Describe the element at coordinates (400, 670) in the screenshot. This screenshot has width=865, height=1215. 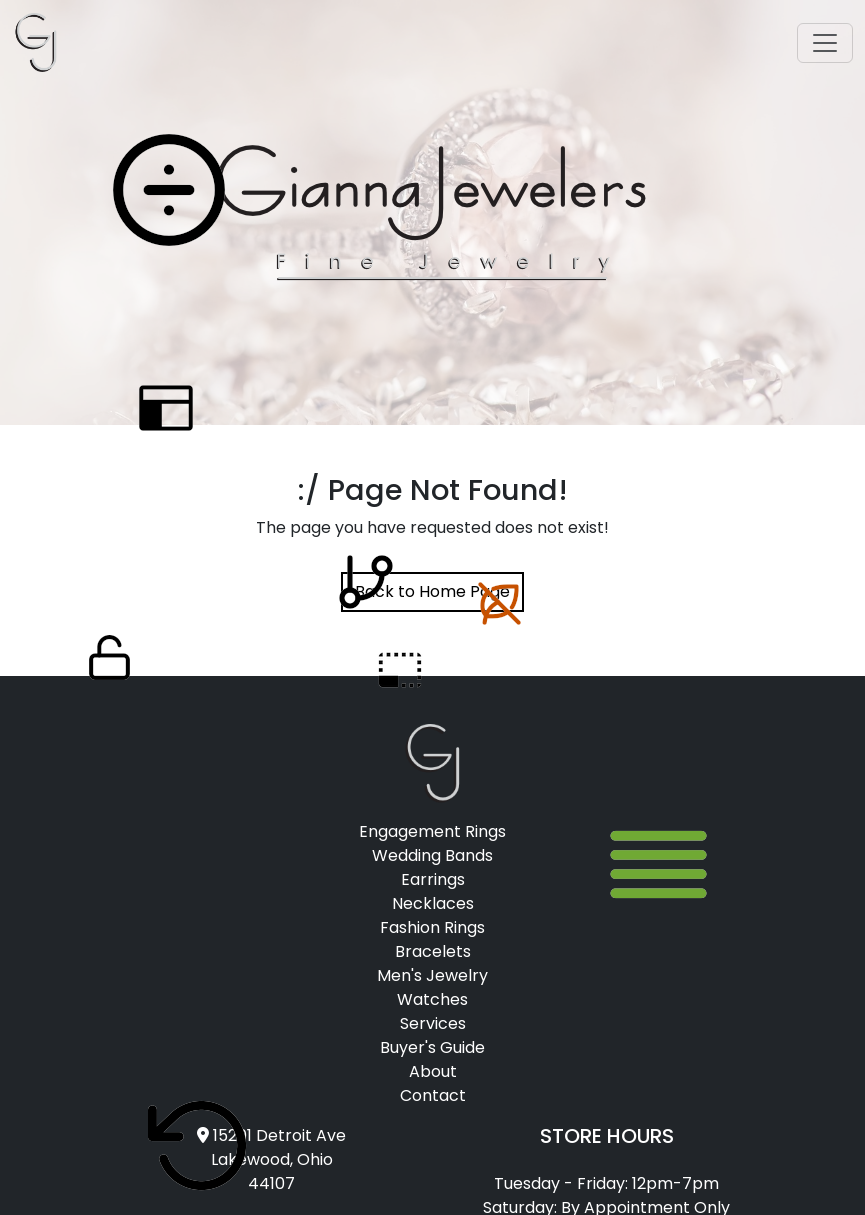
I see `resize image to smaller dimensions` at that location.